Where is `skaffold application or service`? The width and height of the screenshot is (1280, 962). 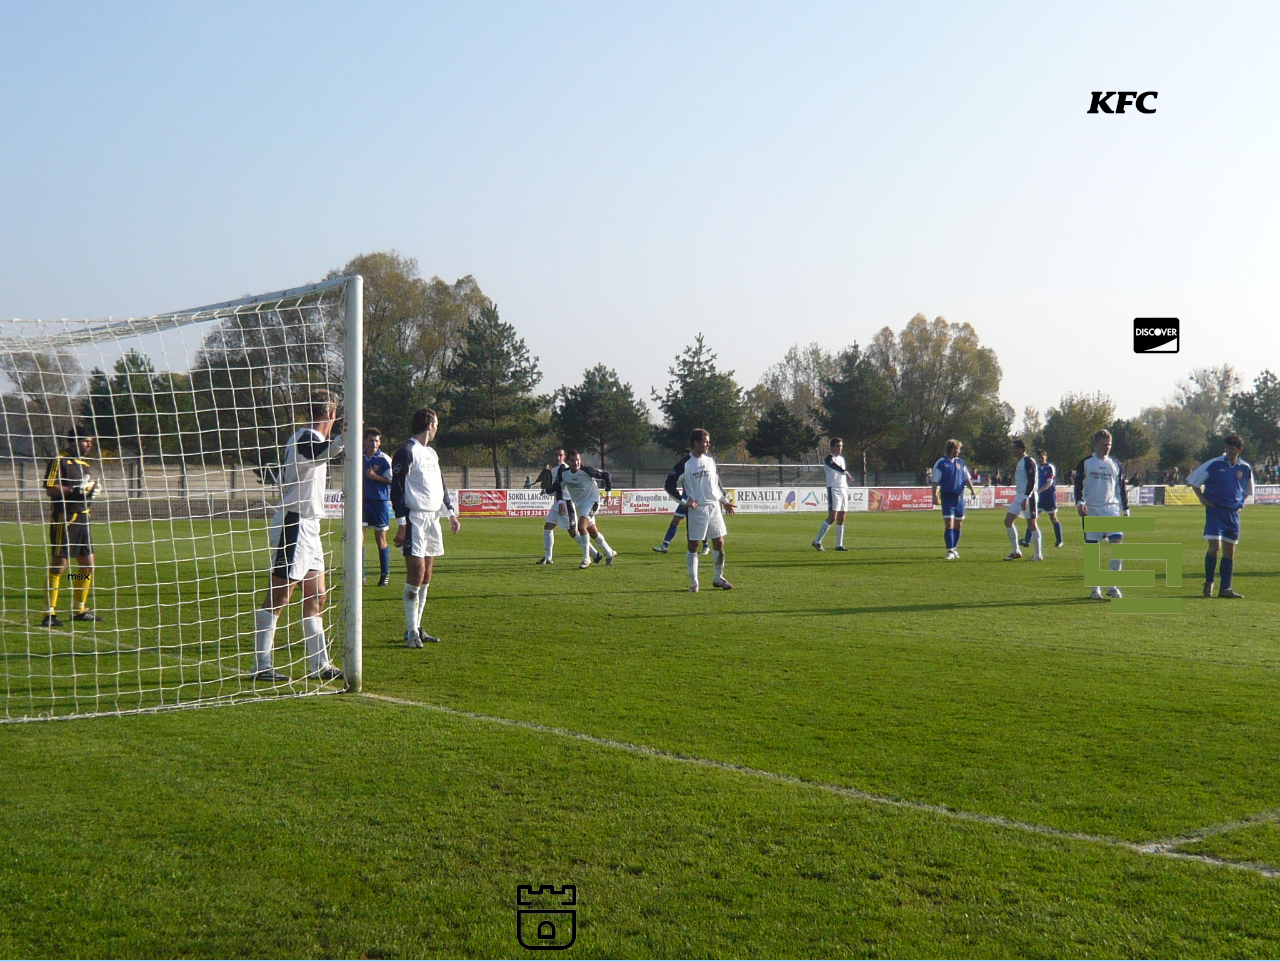 skaffold application or service is located at coordinates (1133, 565).